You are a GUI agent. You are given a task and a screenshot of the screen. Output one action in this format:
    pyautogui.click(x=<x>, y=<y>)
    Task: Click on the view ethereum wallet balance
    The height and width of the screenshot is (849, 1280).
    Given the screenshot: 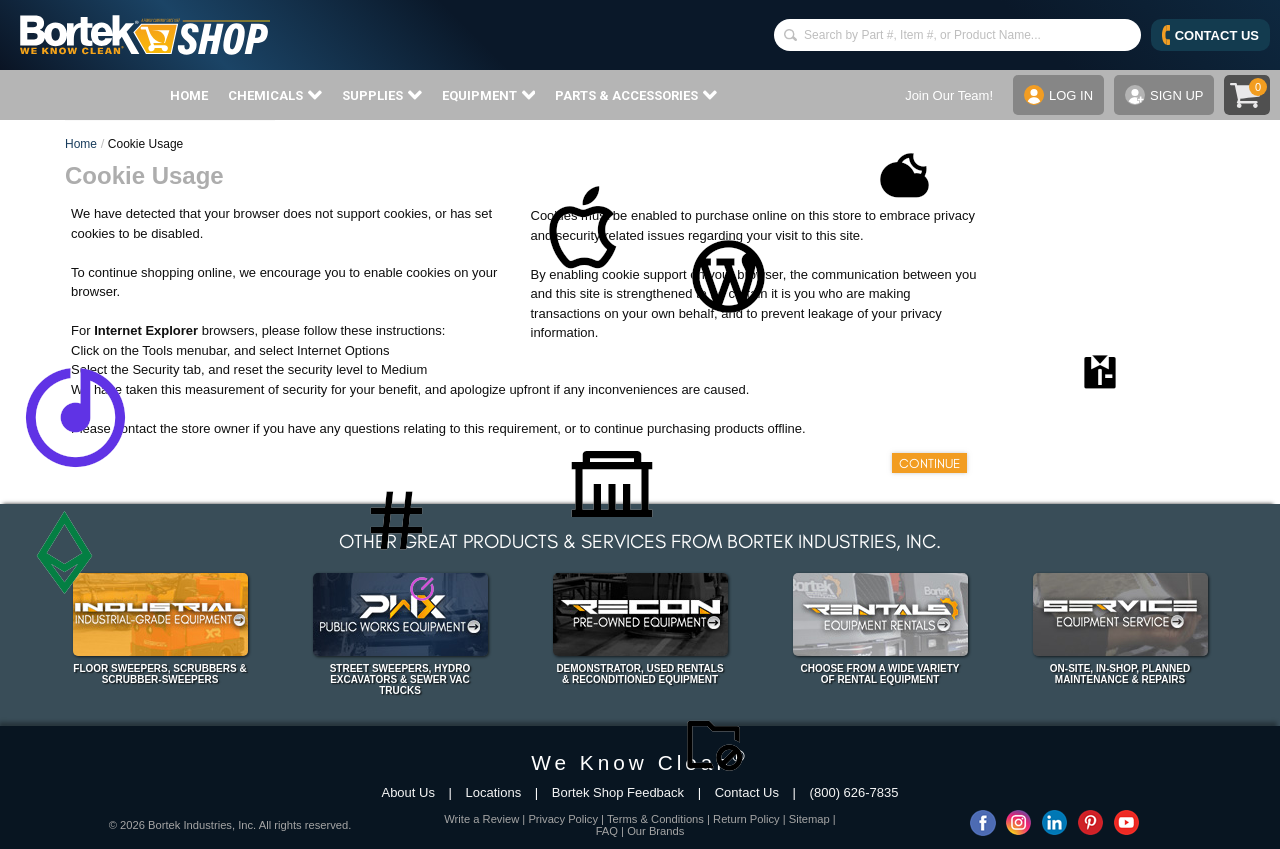 What is the action you would take?
    pyautogui.click(x=64, y=552)
    